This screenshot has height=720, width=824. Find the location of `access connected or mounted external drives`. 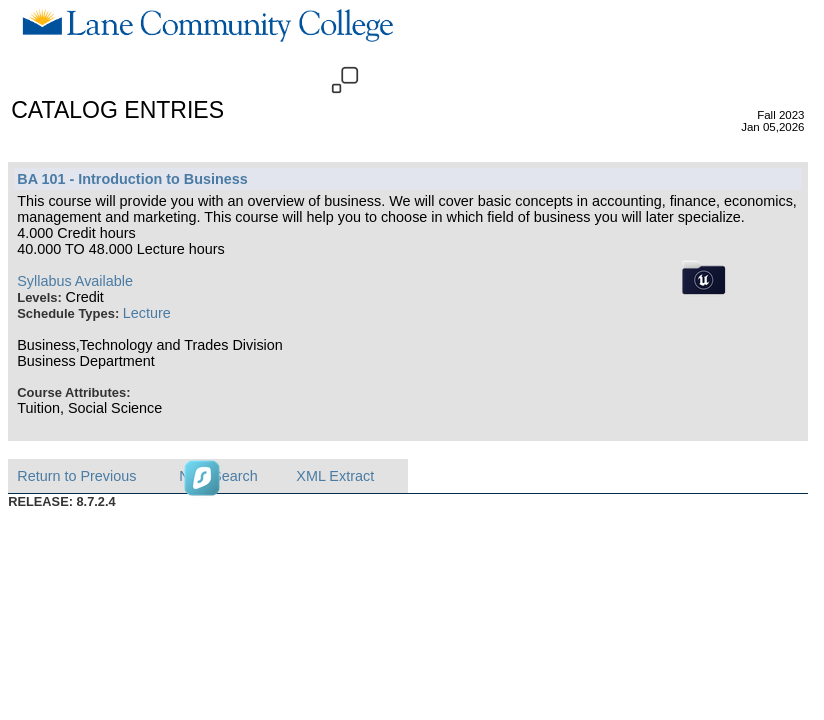

access connected or mounted external drives is located at coordinates (345, 80).